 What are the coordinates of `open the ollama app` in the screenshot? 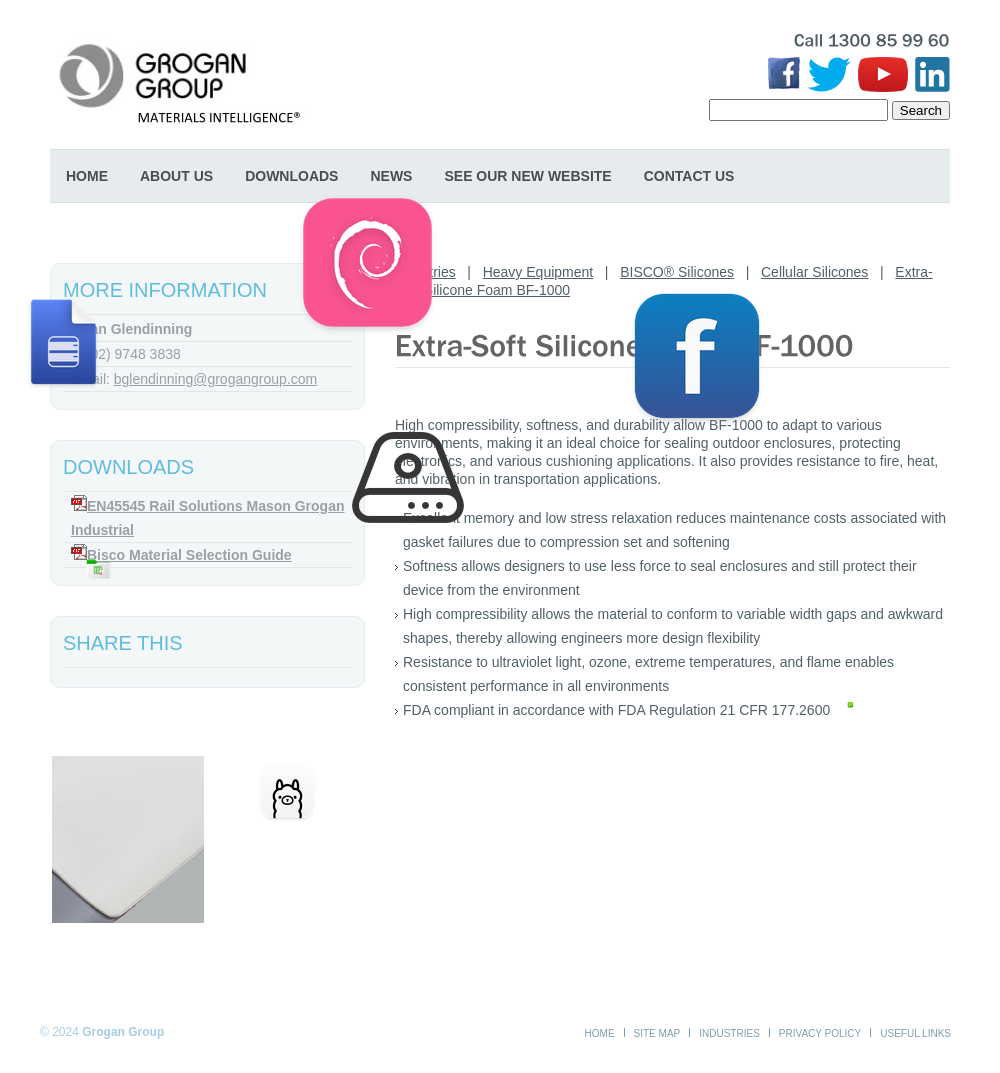 It's located at (287, 791).